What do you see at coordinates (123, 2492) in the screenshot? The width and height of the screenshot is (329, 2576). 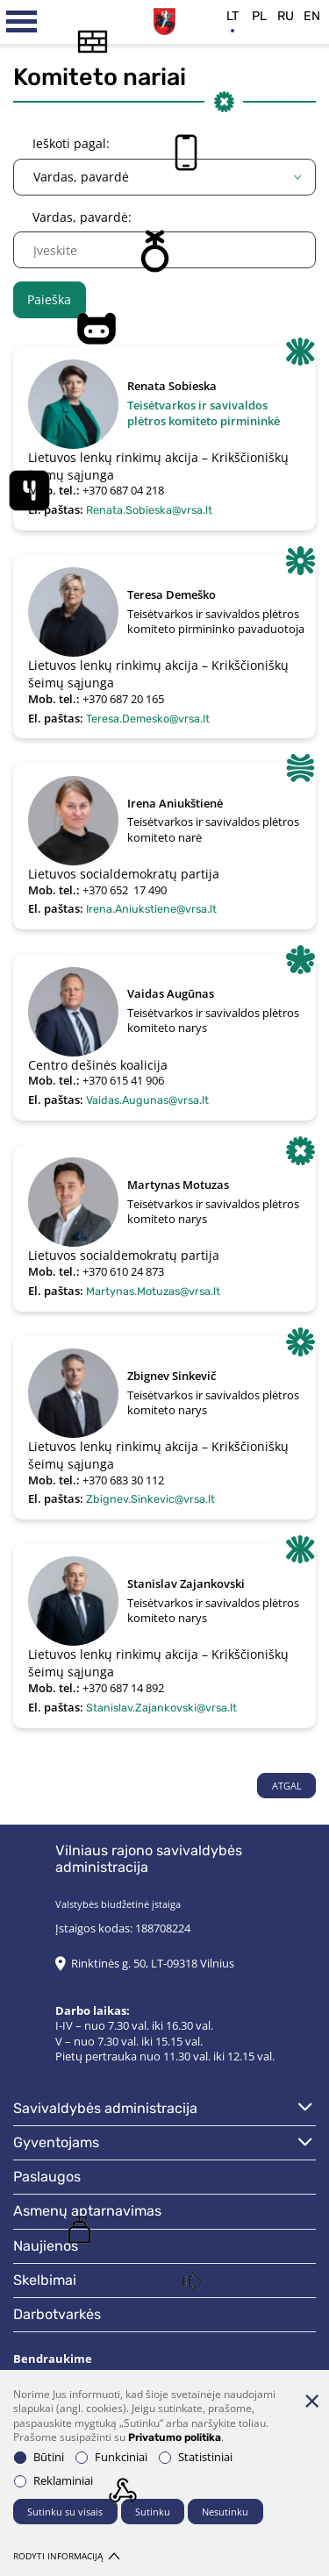 I see `configure webhook integrations` at bounding box center [123, 2492].